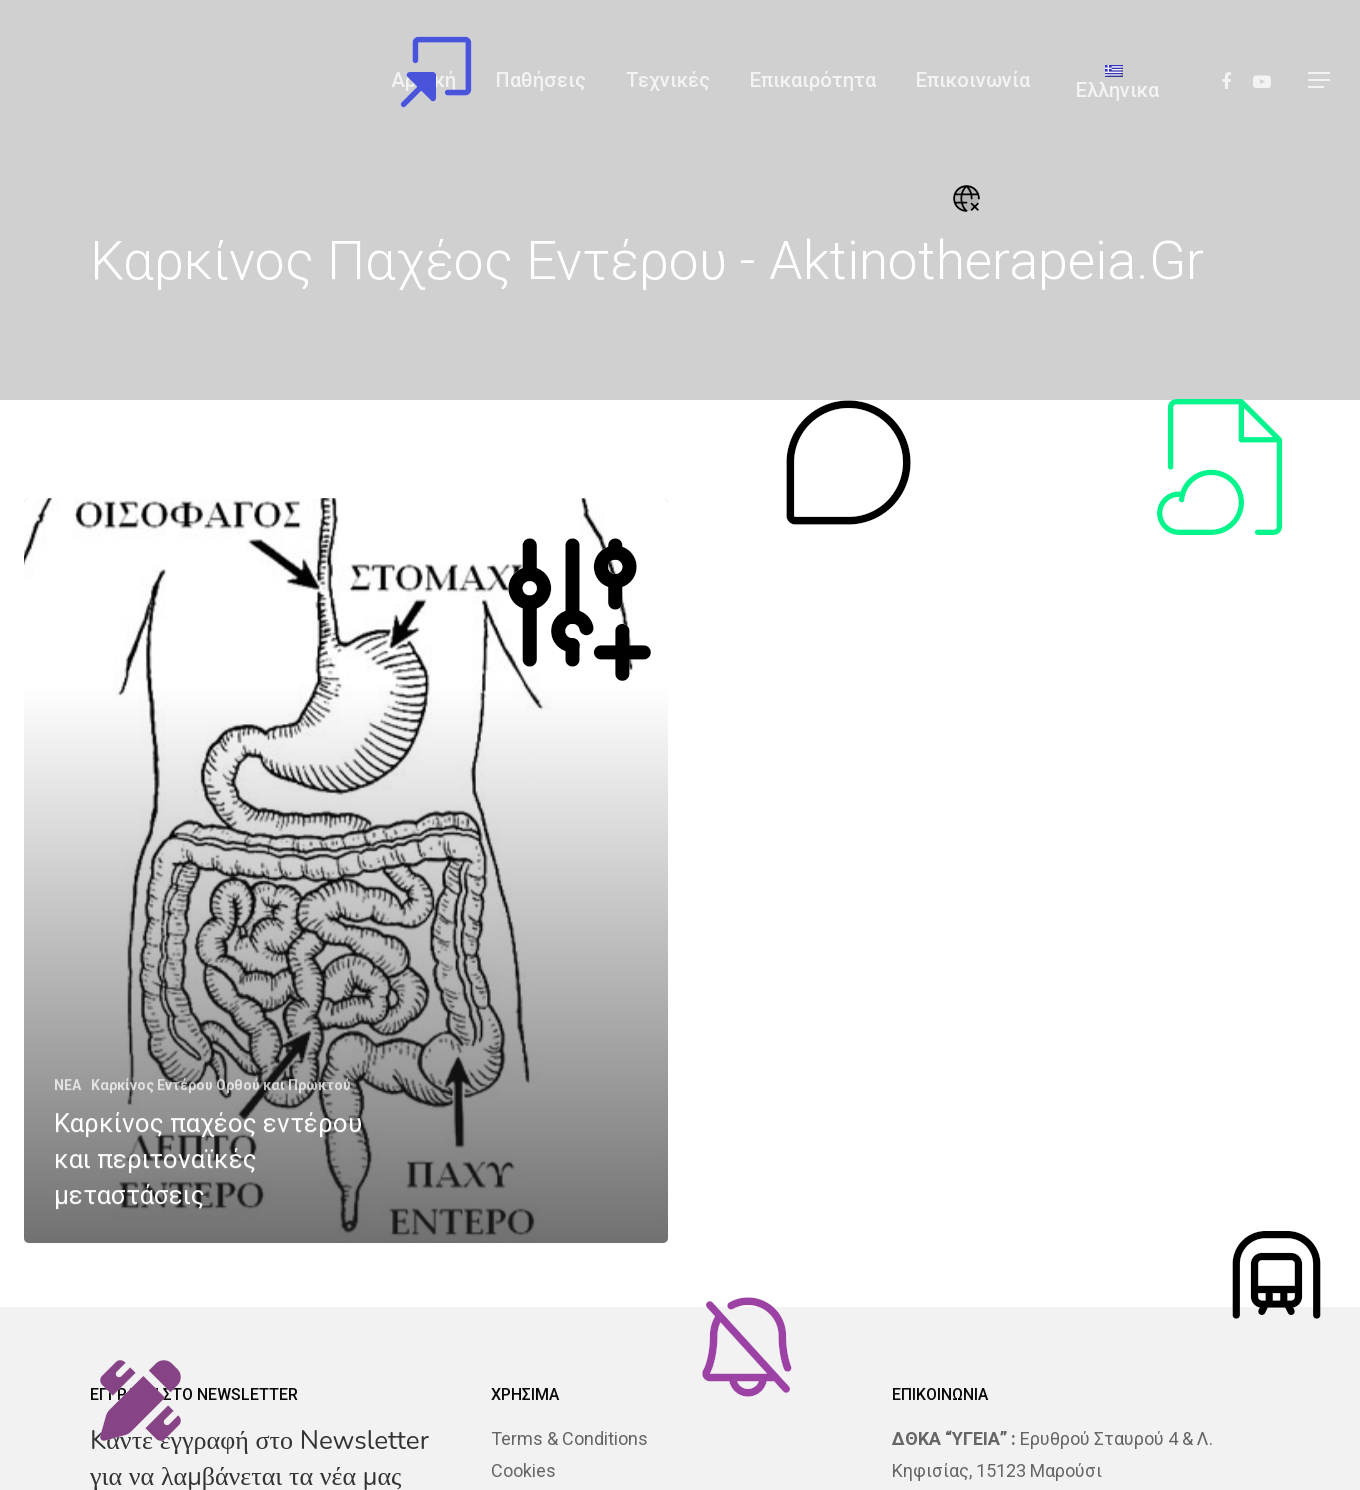 This screenshot has width=1360, height=1490. Describe the element at coordinates (436, 72) in the screenshot. I see `import or bring content into a container` at that location.